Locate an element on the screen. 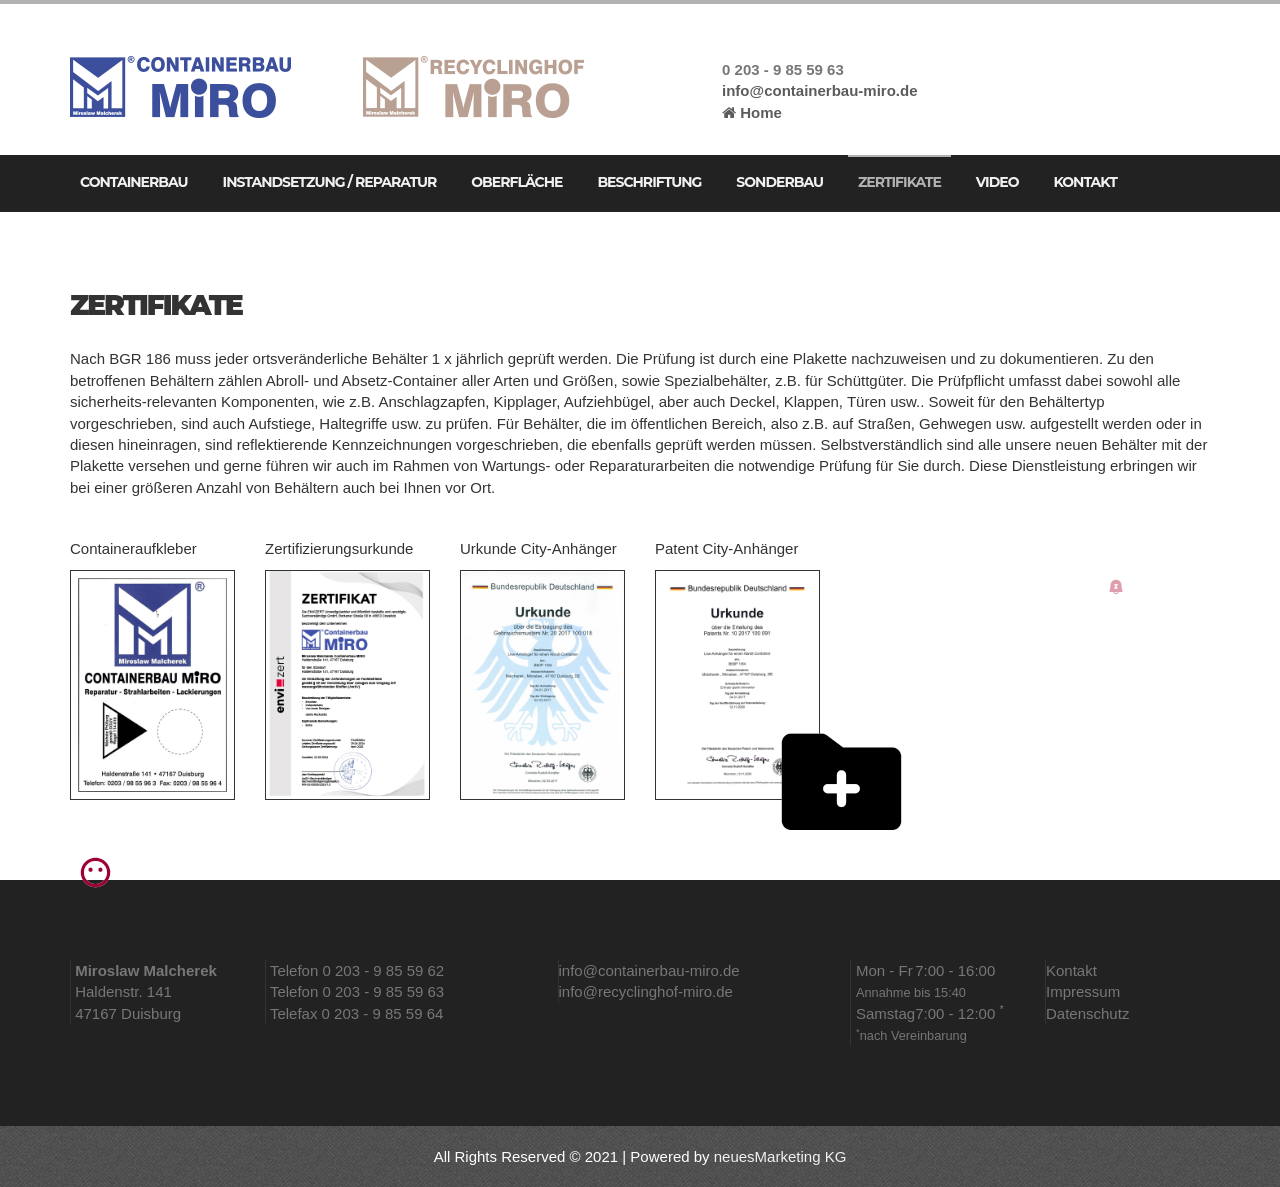  create a new folder is located at coordinates (841, 779).